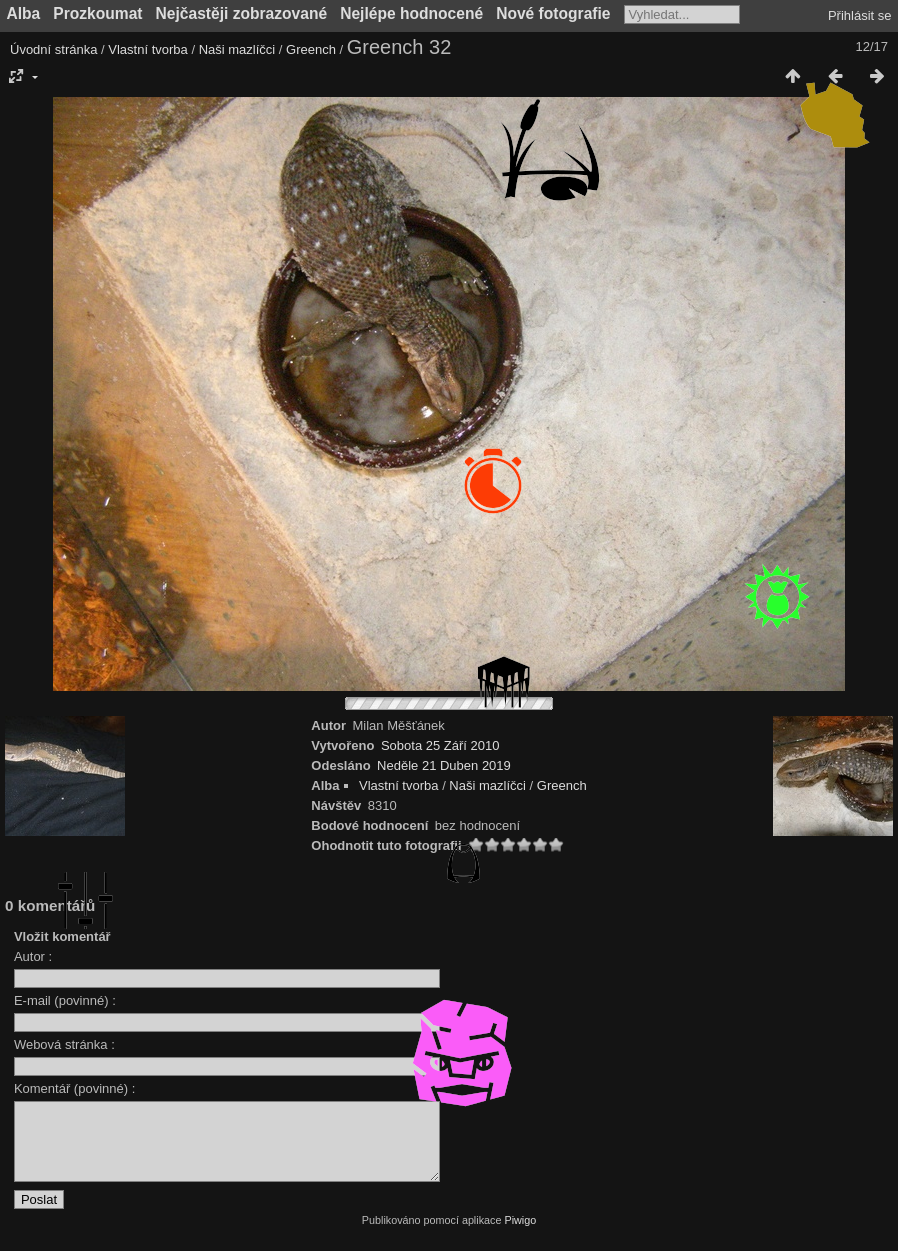  Describe the element at coordinates (493, 481) in the screenshot. I see `start or stop a timer` at that location.